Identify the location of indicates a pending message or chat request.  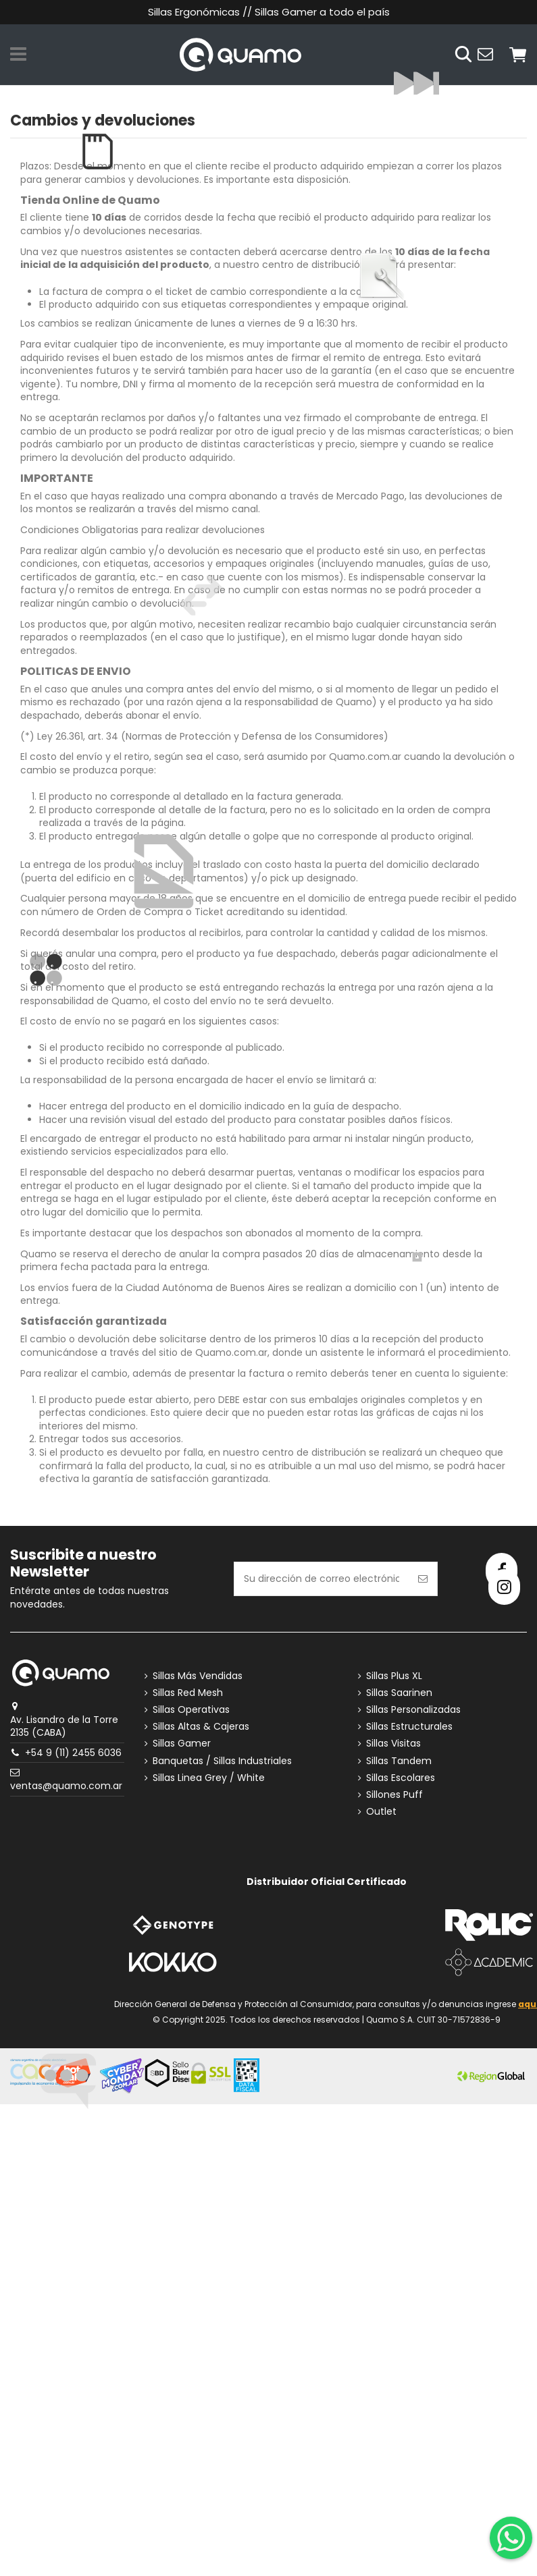
(68, 2081).